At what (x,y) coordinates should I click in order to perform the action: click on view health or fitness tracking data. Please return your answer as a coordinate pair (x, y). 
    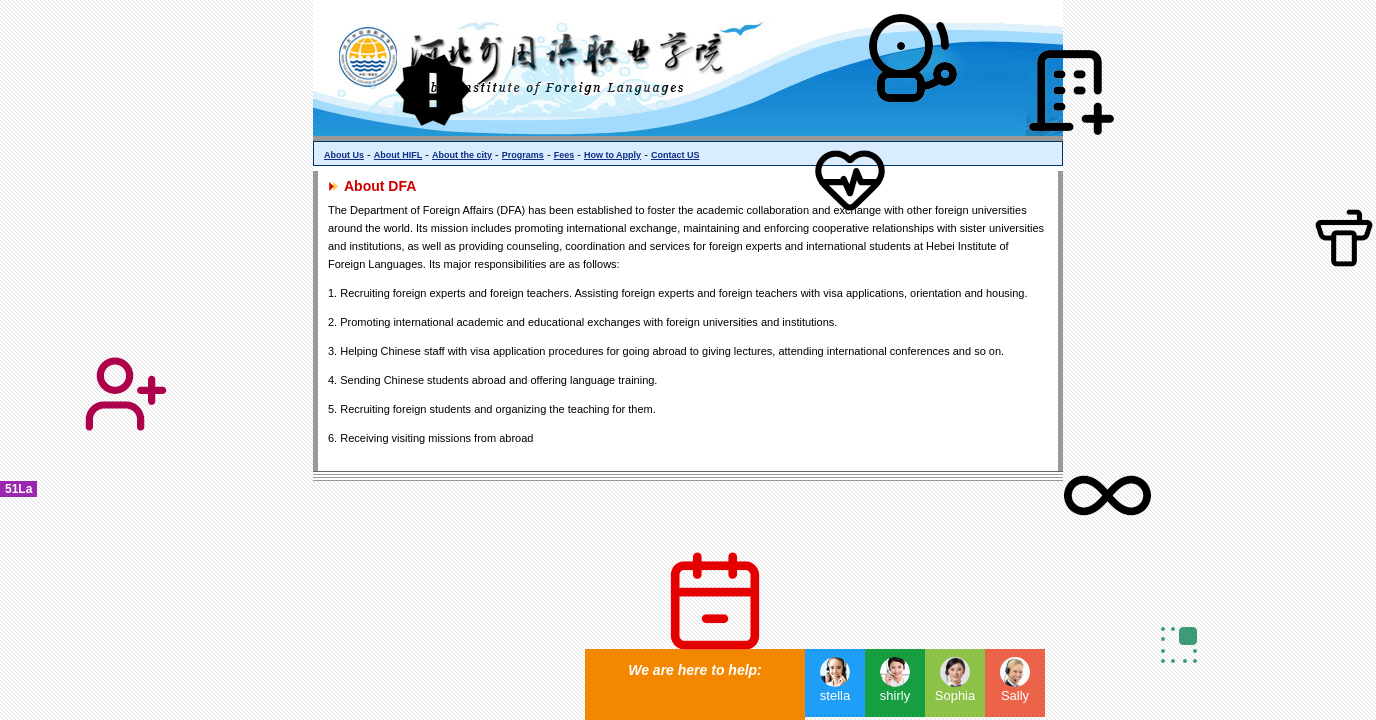
    Looking at the image, I should click on (850, 179).